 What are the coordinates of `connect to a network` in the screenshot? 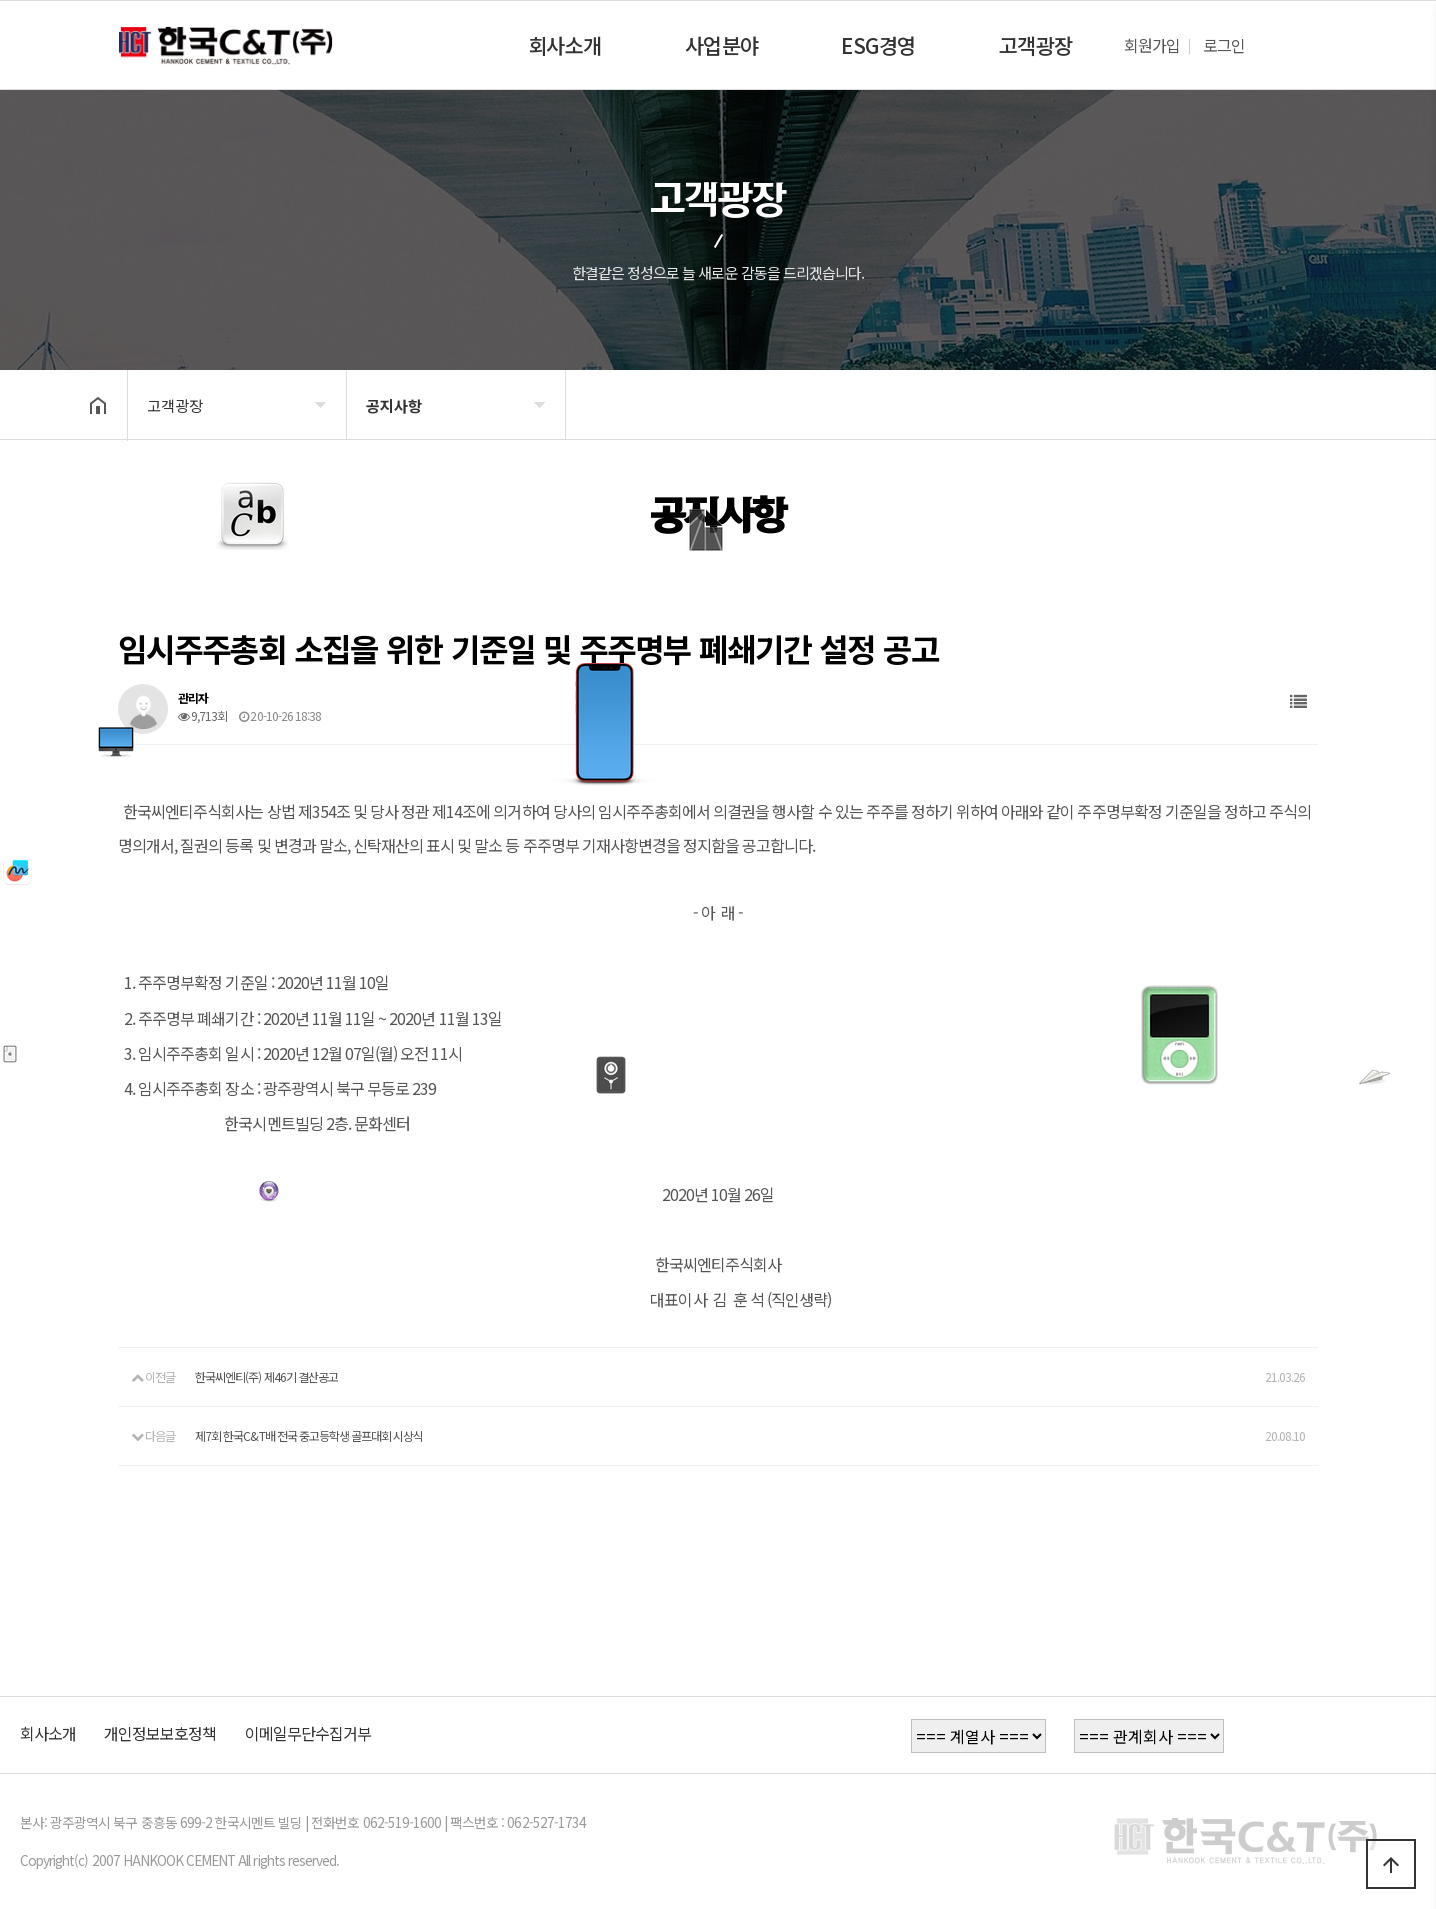 It's located at (269, 1192).